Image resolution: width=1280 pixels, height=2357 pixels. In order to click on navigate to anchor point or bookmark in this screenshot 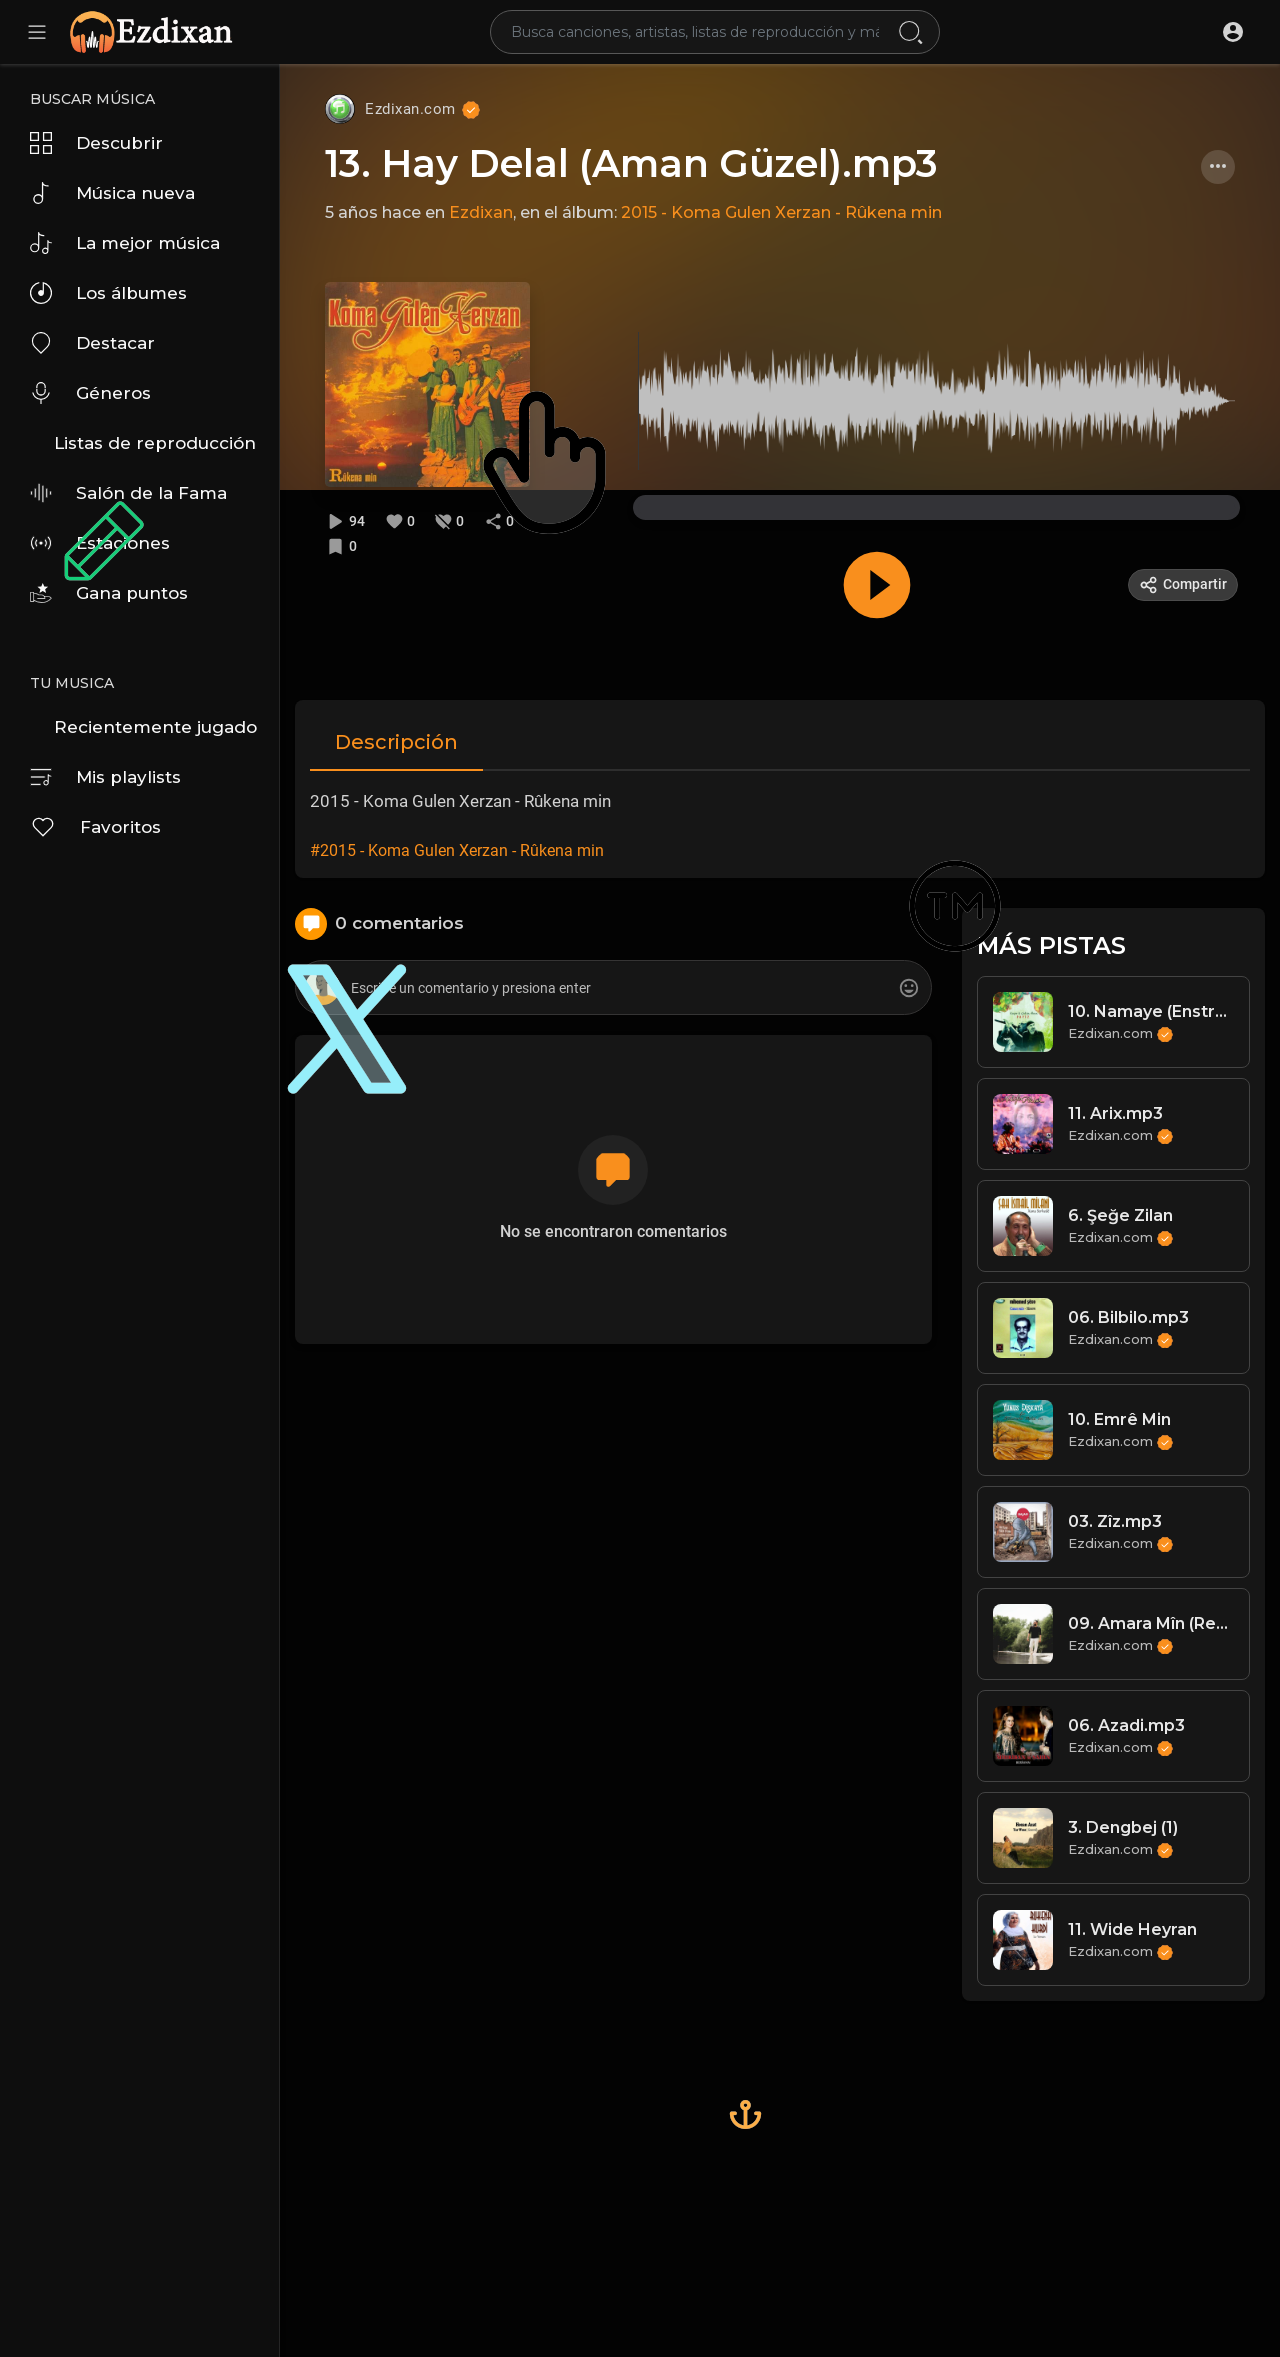, I will do `click(745, 2114)`.